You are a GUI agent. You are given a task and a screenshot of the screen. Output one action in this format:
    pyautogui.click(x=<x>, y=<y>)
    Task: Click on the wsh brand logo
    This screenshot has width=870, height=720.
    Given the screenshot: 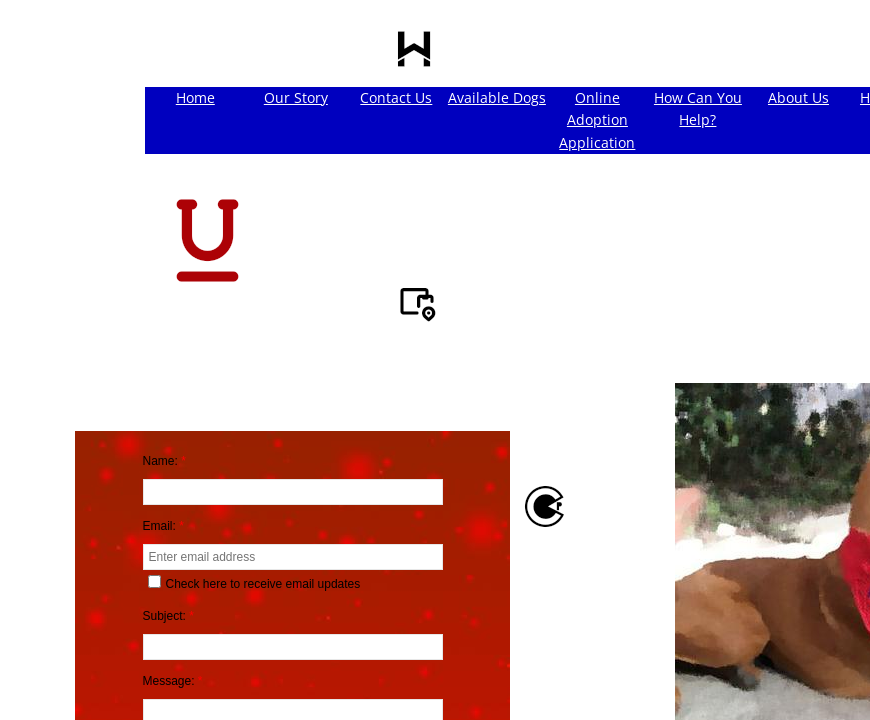 What is the action you would take?
    pyautogui.click(x=414, y=49)
    